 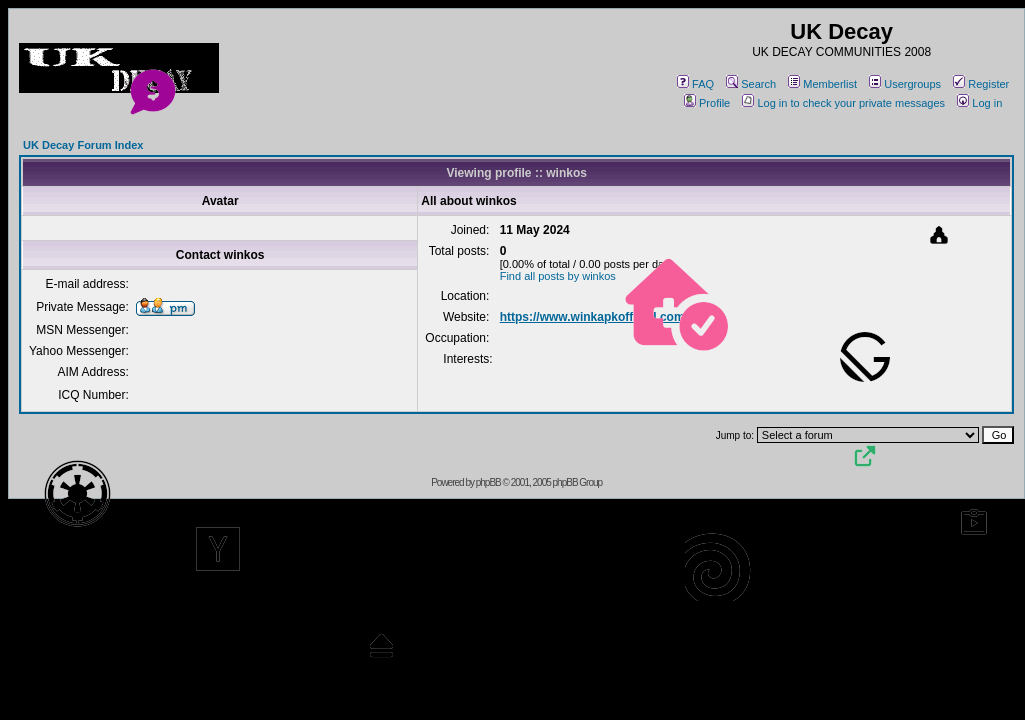 What do you see at coordinates (381, 645) in the screenshot?
I see `eject media or removable device` at bounding box center [381, 645].